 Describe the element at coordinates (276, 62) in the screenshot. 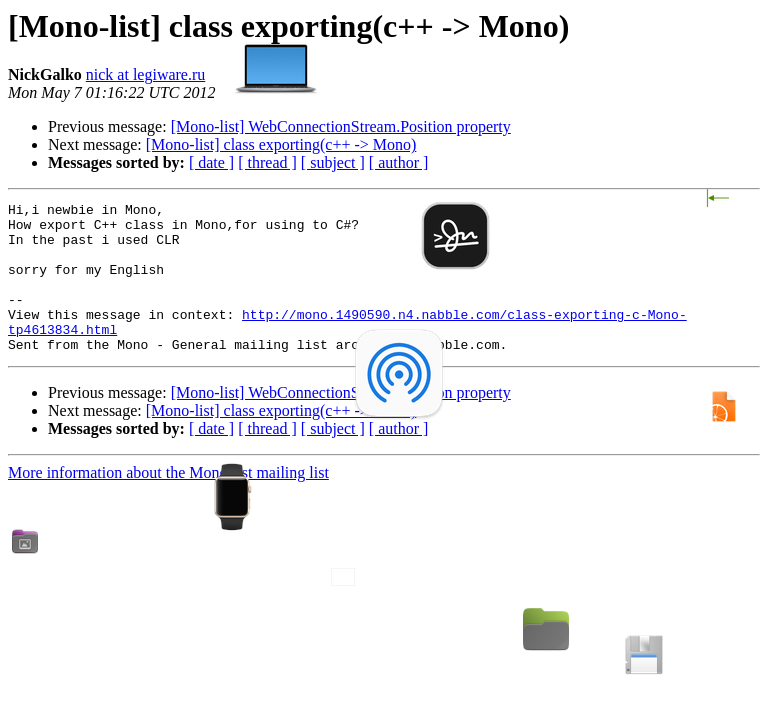

I see `represents a macbook pro device in system settings` at that location.